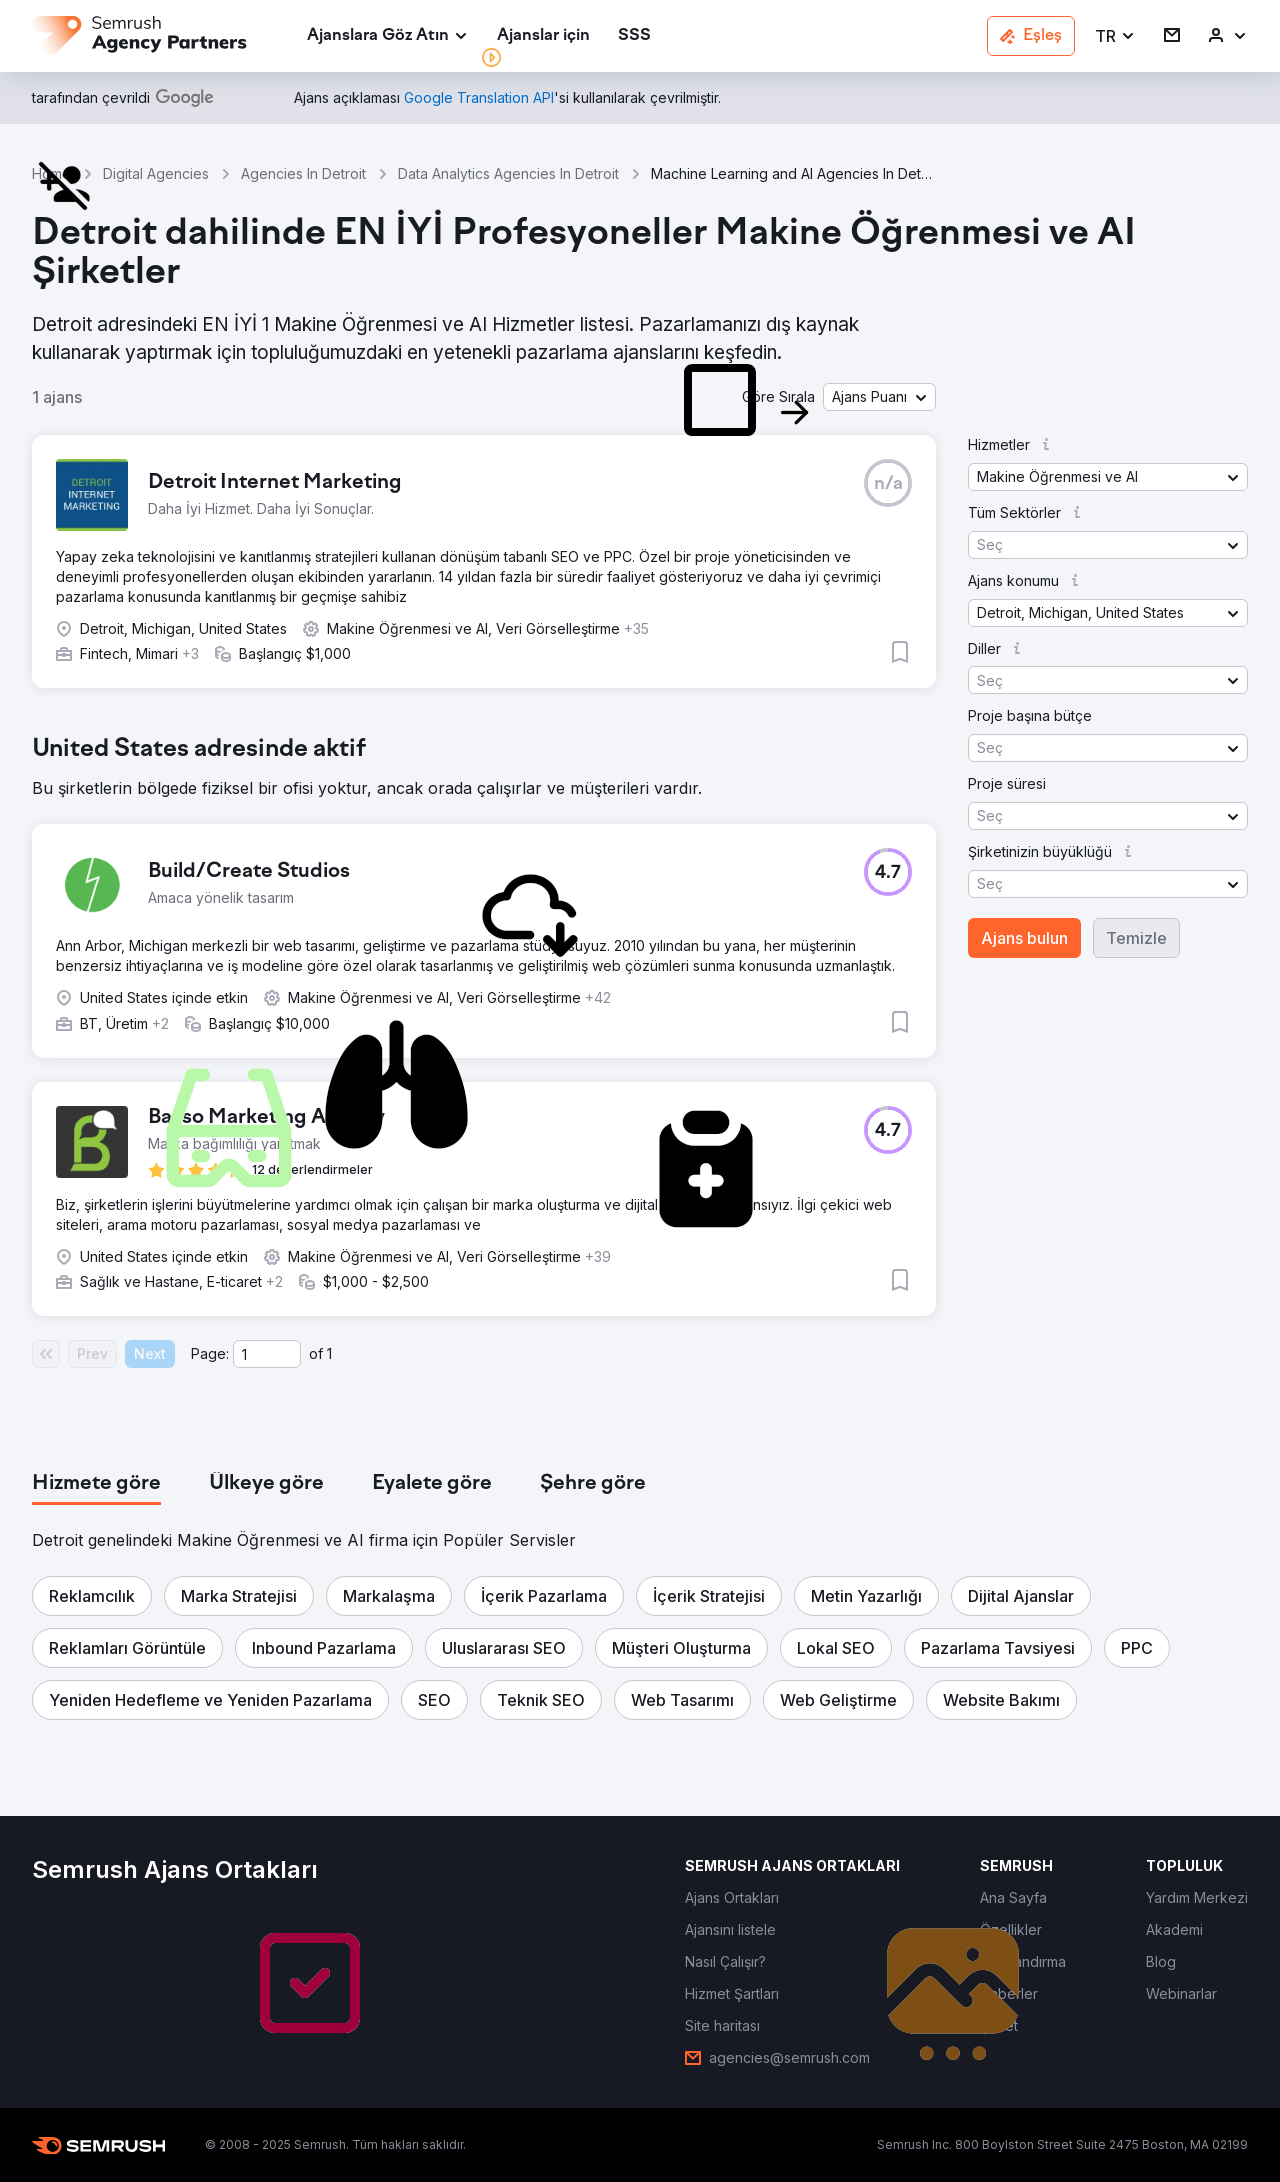 The width and height of the screenshot is (1280, 2182). What do you see at coordinates (953, 1994) in the screenshot?
I see `view instant photos or polaroid-style images` at bounding box center [953, 1994].